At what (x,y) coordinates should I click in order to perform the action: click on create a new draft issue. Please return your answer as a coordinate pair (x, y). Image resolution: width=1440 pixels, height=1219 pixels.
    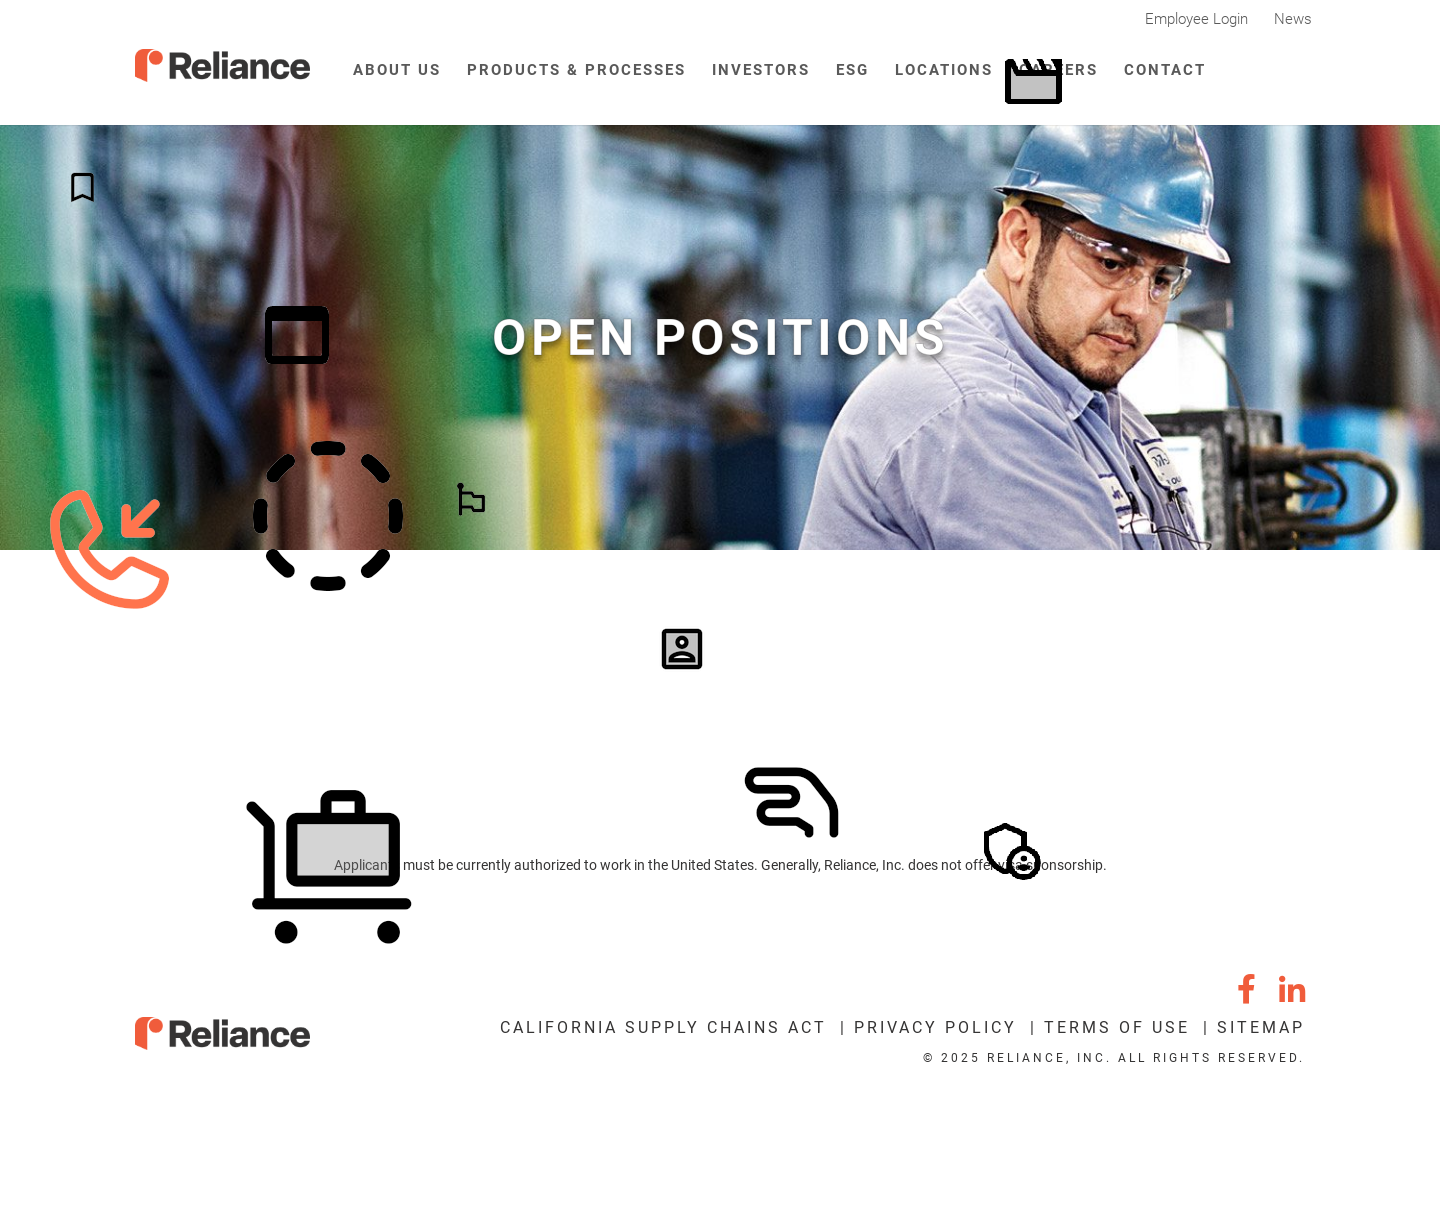
    Looking at the image, I should click on (328, 516).